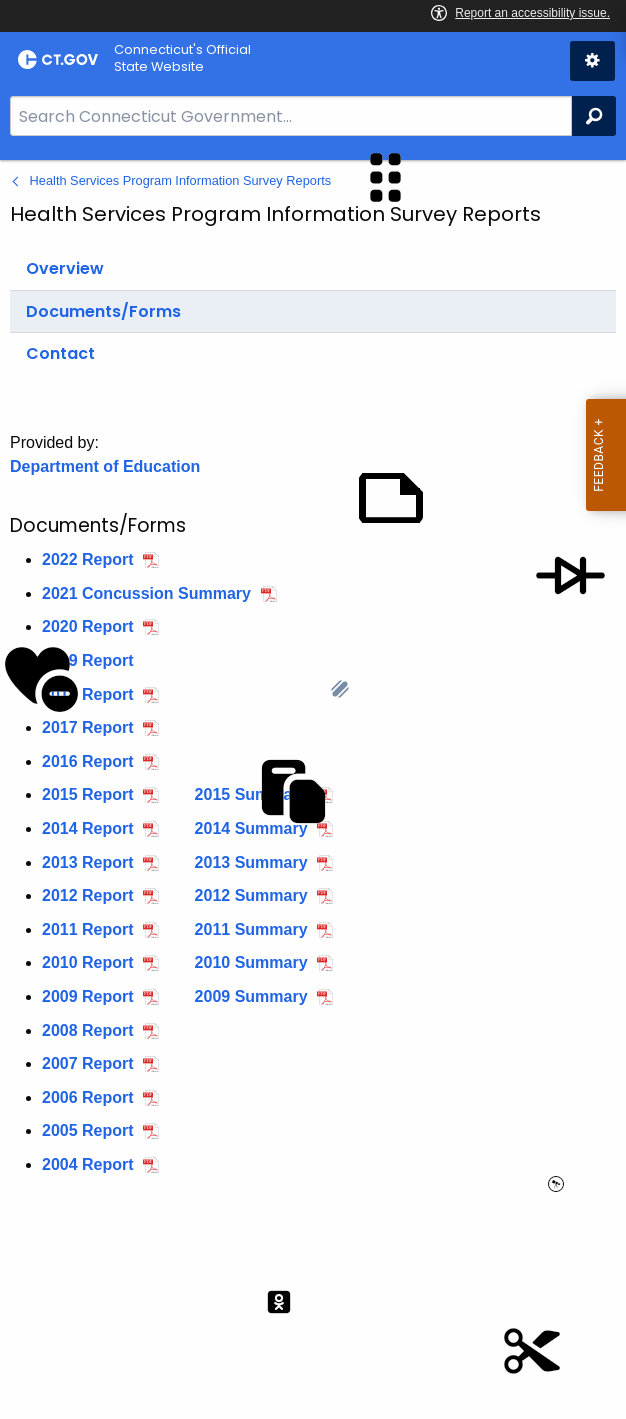 This screenshot has width=626, height=1419. What do you see at coordinates (556, 1184) in the screenshot?
I see `WPExplorer WordPress themes and resources logo` at bounding box center [556, 1184].